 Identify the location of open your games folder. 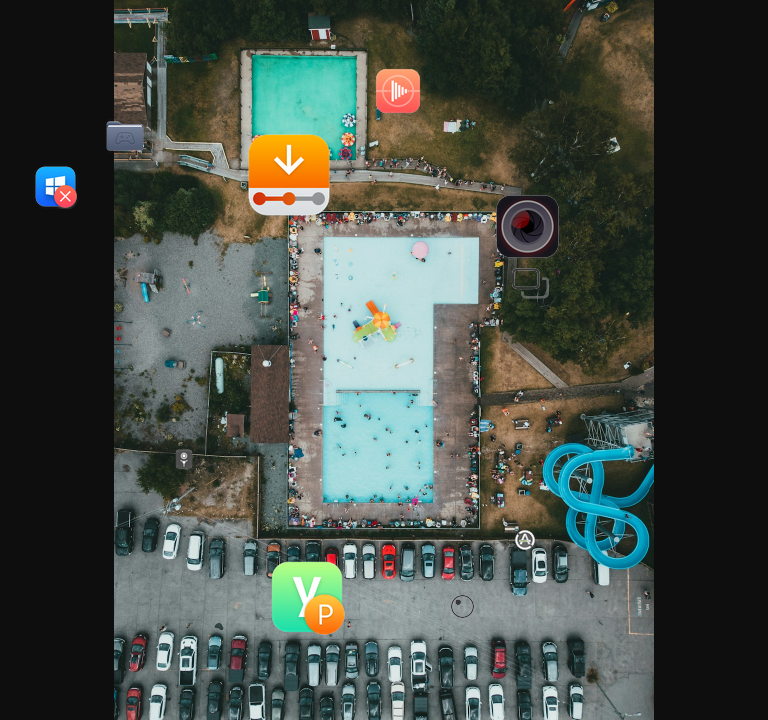
(125, 136).